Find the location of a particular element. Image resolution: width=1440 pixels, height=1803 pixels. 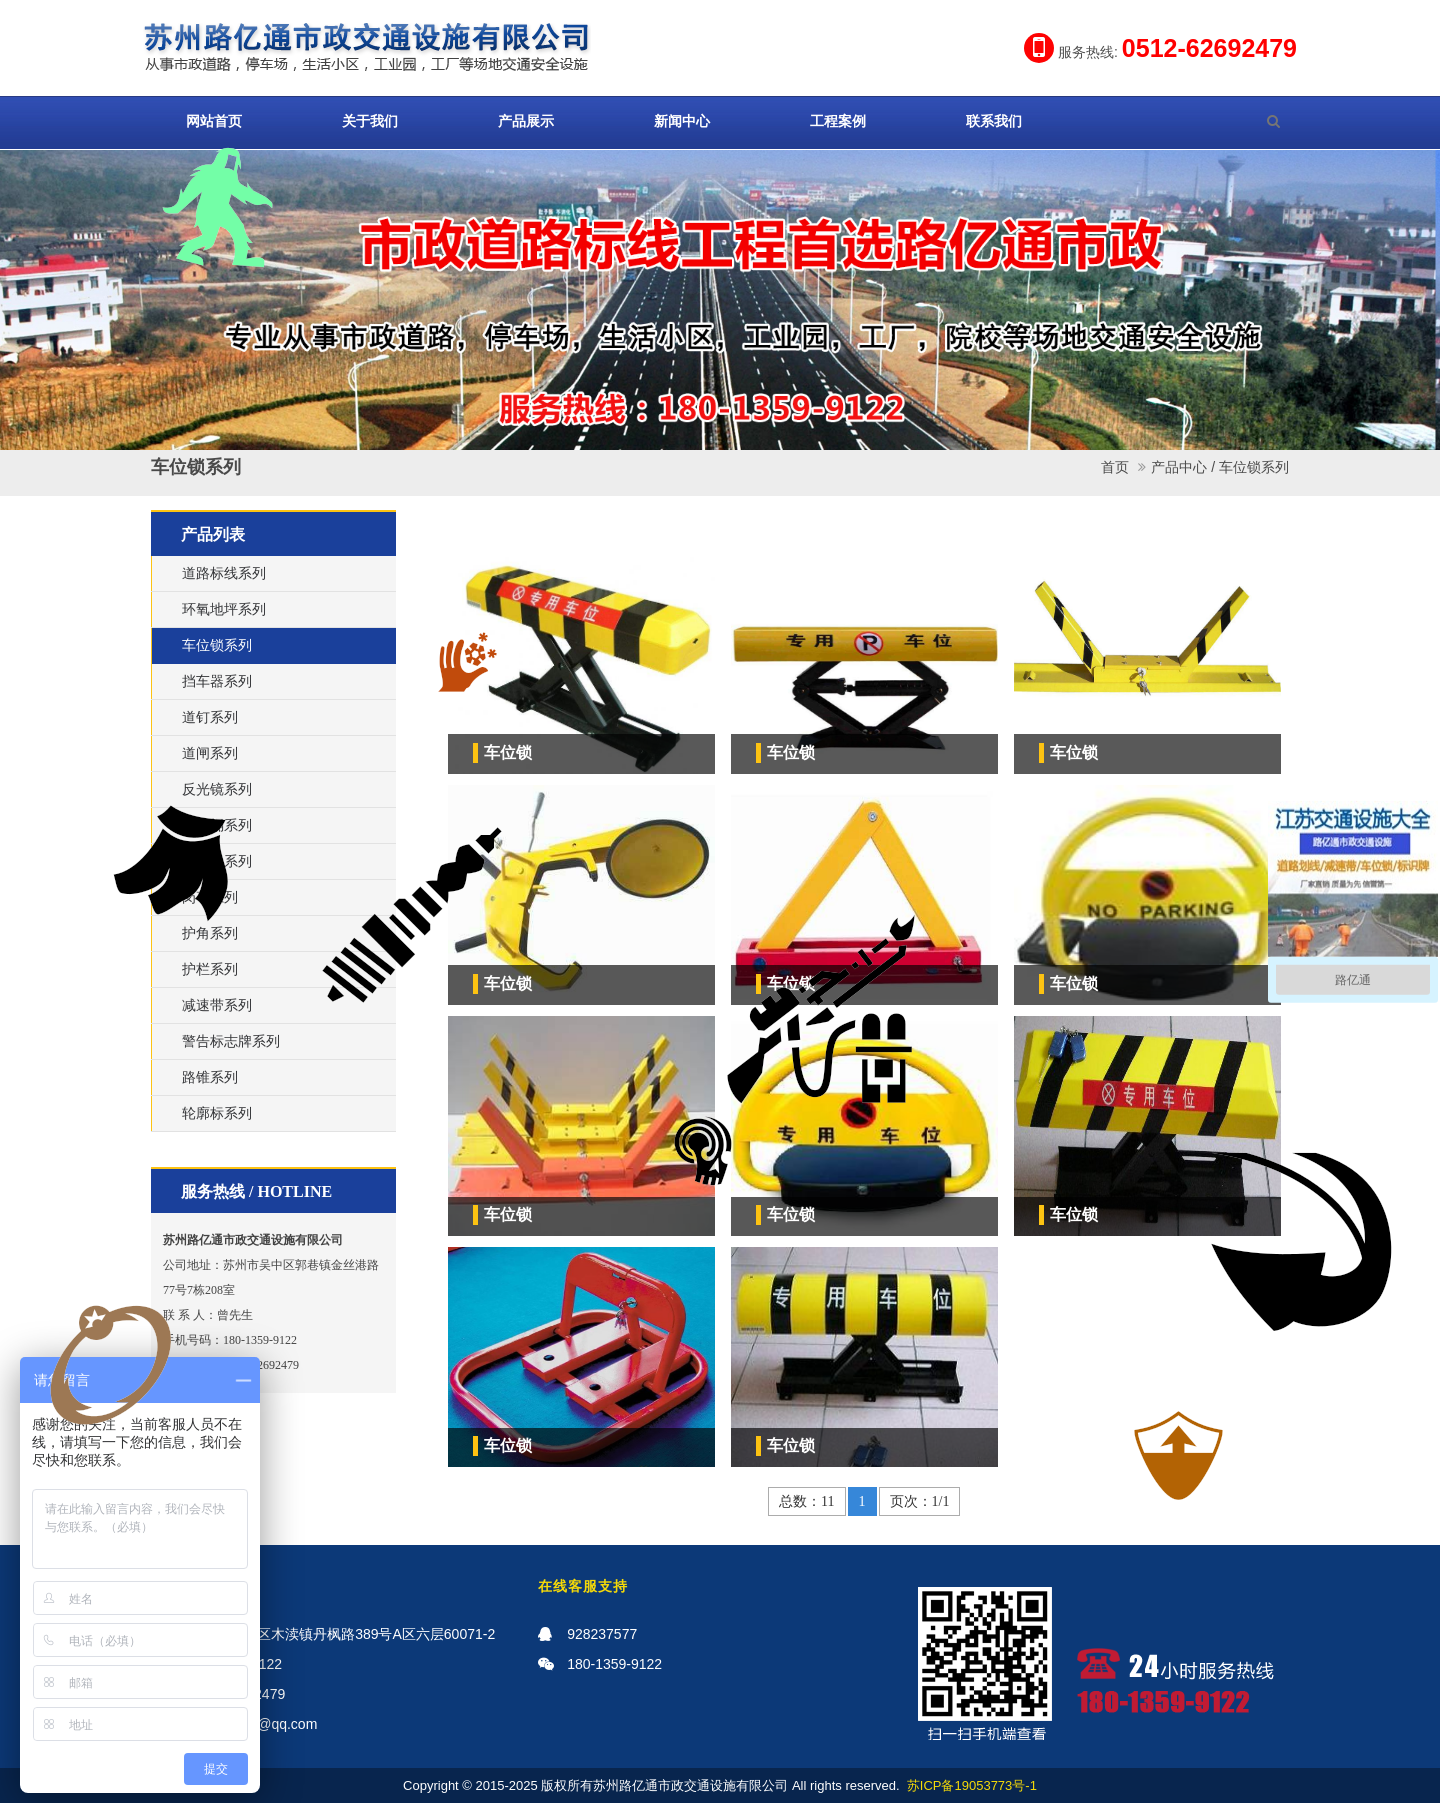

go back to previous screen is located at coordinates (1301, 1243).